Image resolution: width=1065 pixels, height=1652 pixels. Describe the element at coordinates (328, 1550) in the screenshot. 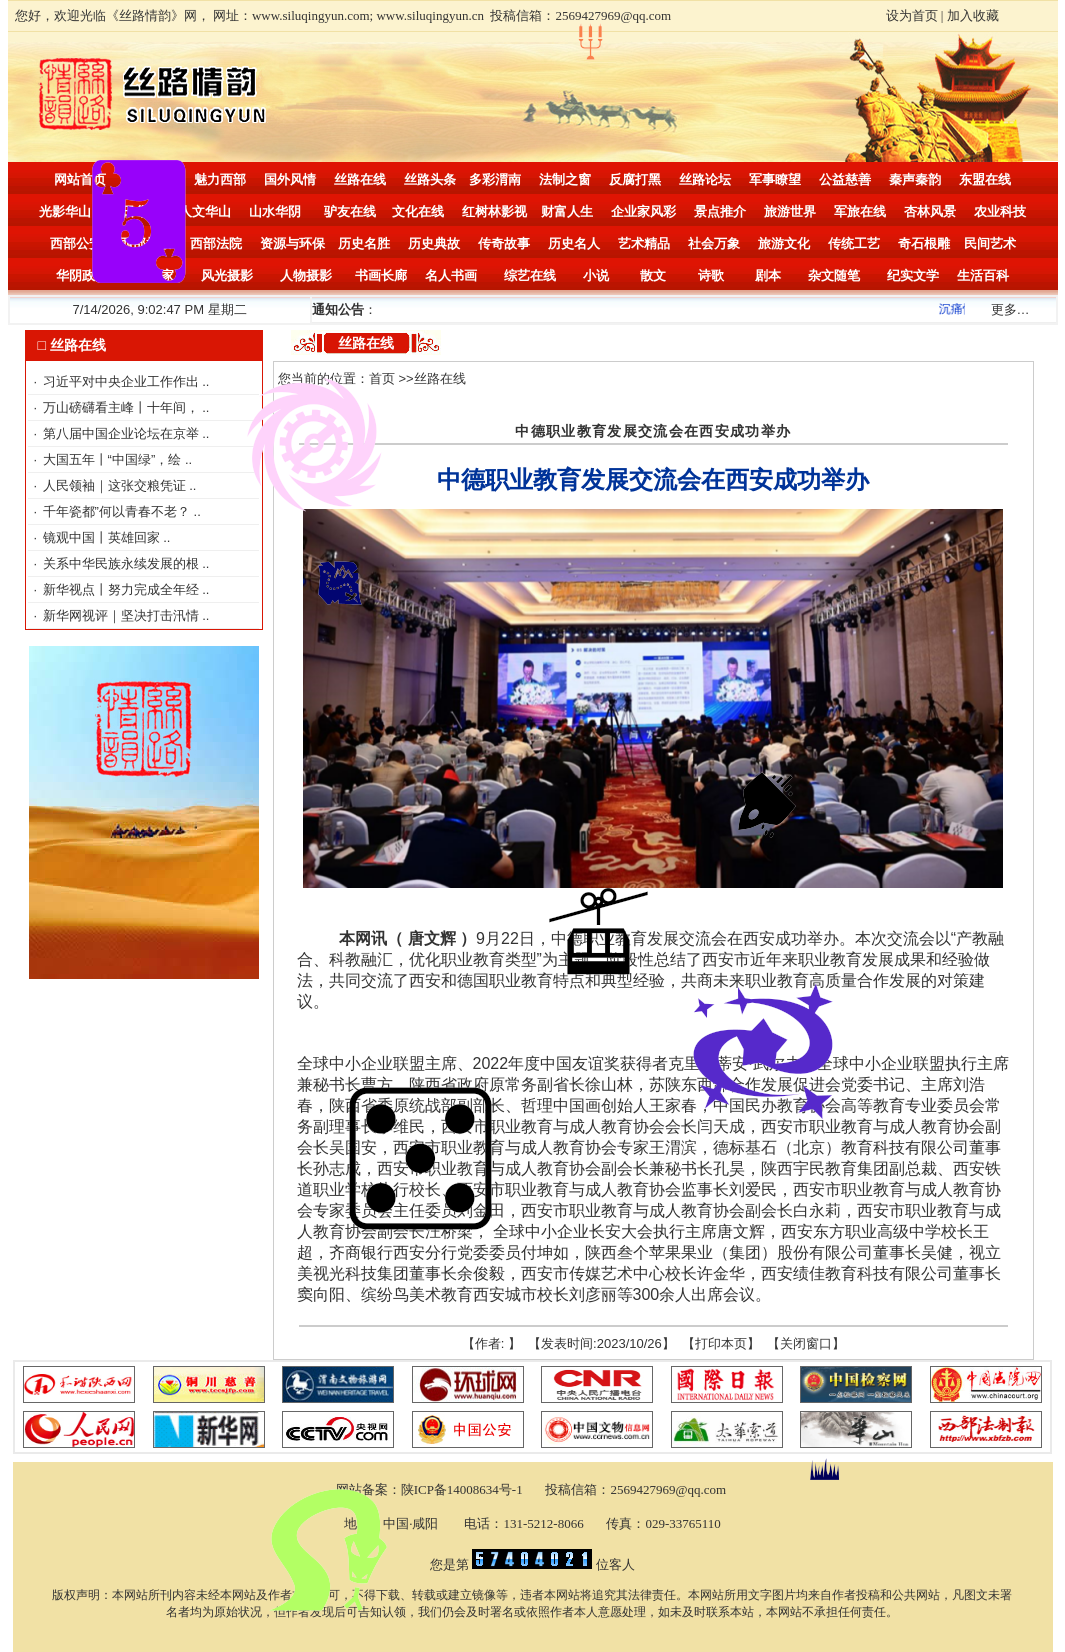

I see `snake or reptile character in a game` at that location.